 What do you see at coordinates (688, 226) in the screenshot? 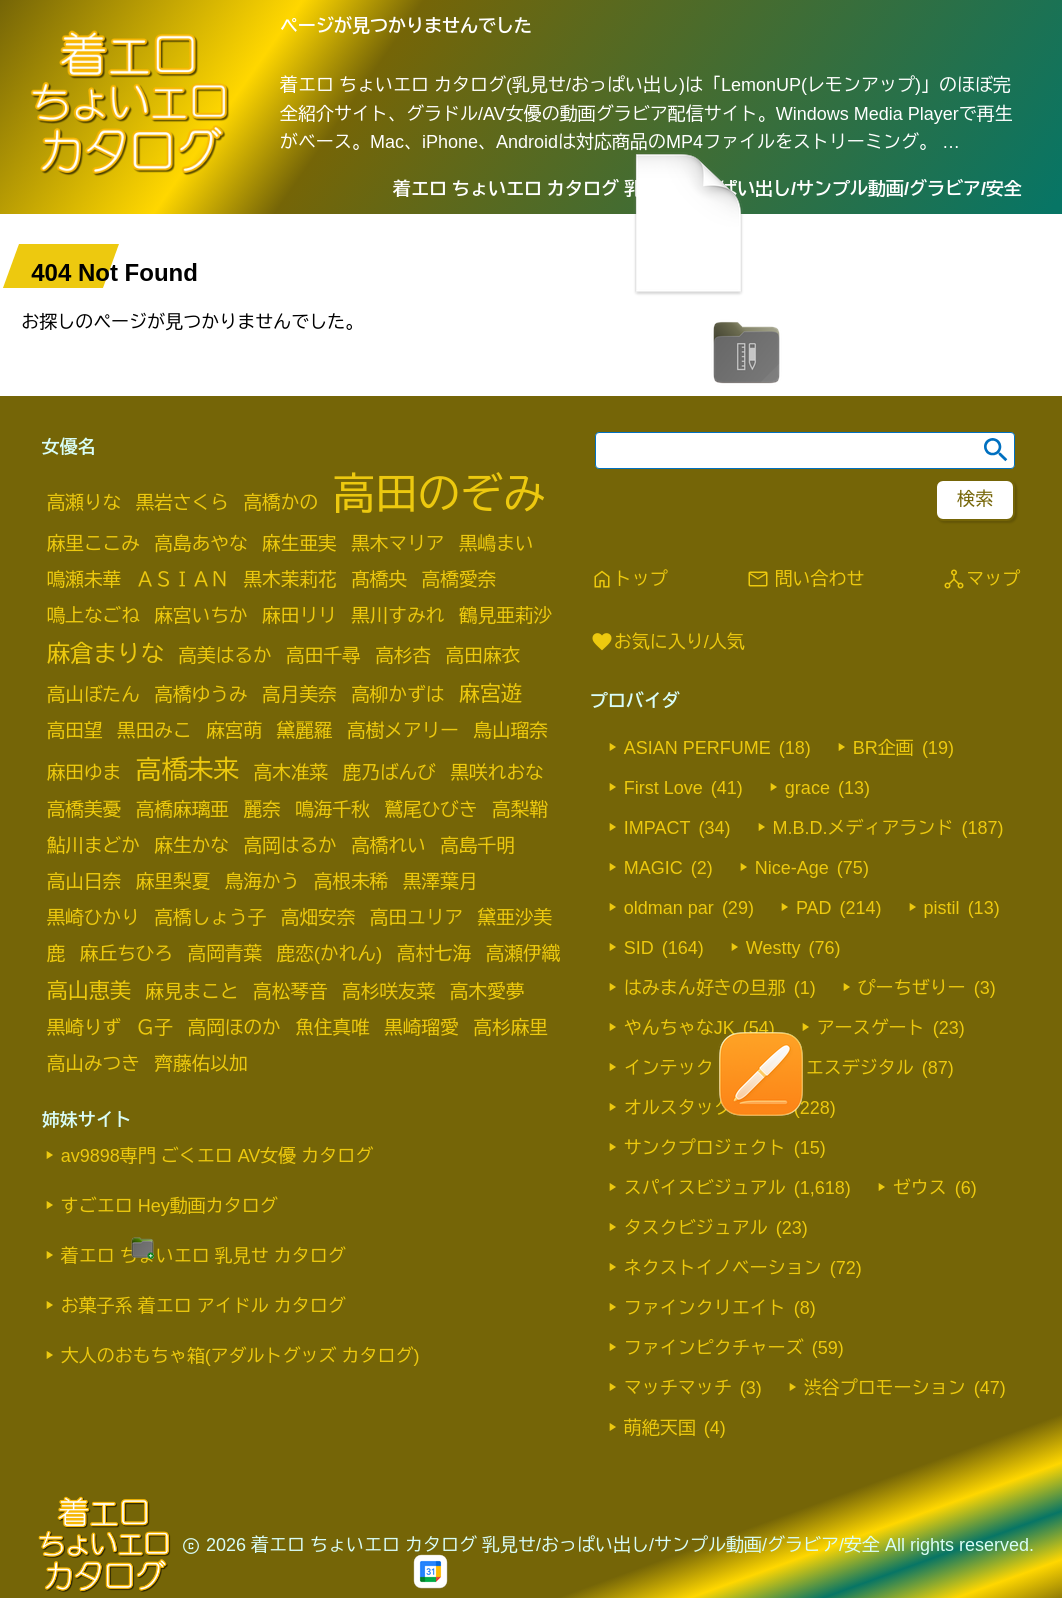
I see `a generic file or document` at bounding box center [688, 226].